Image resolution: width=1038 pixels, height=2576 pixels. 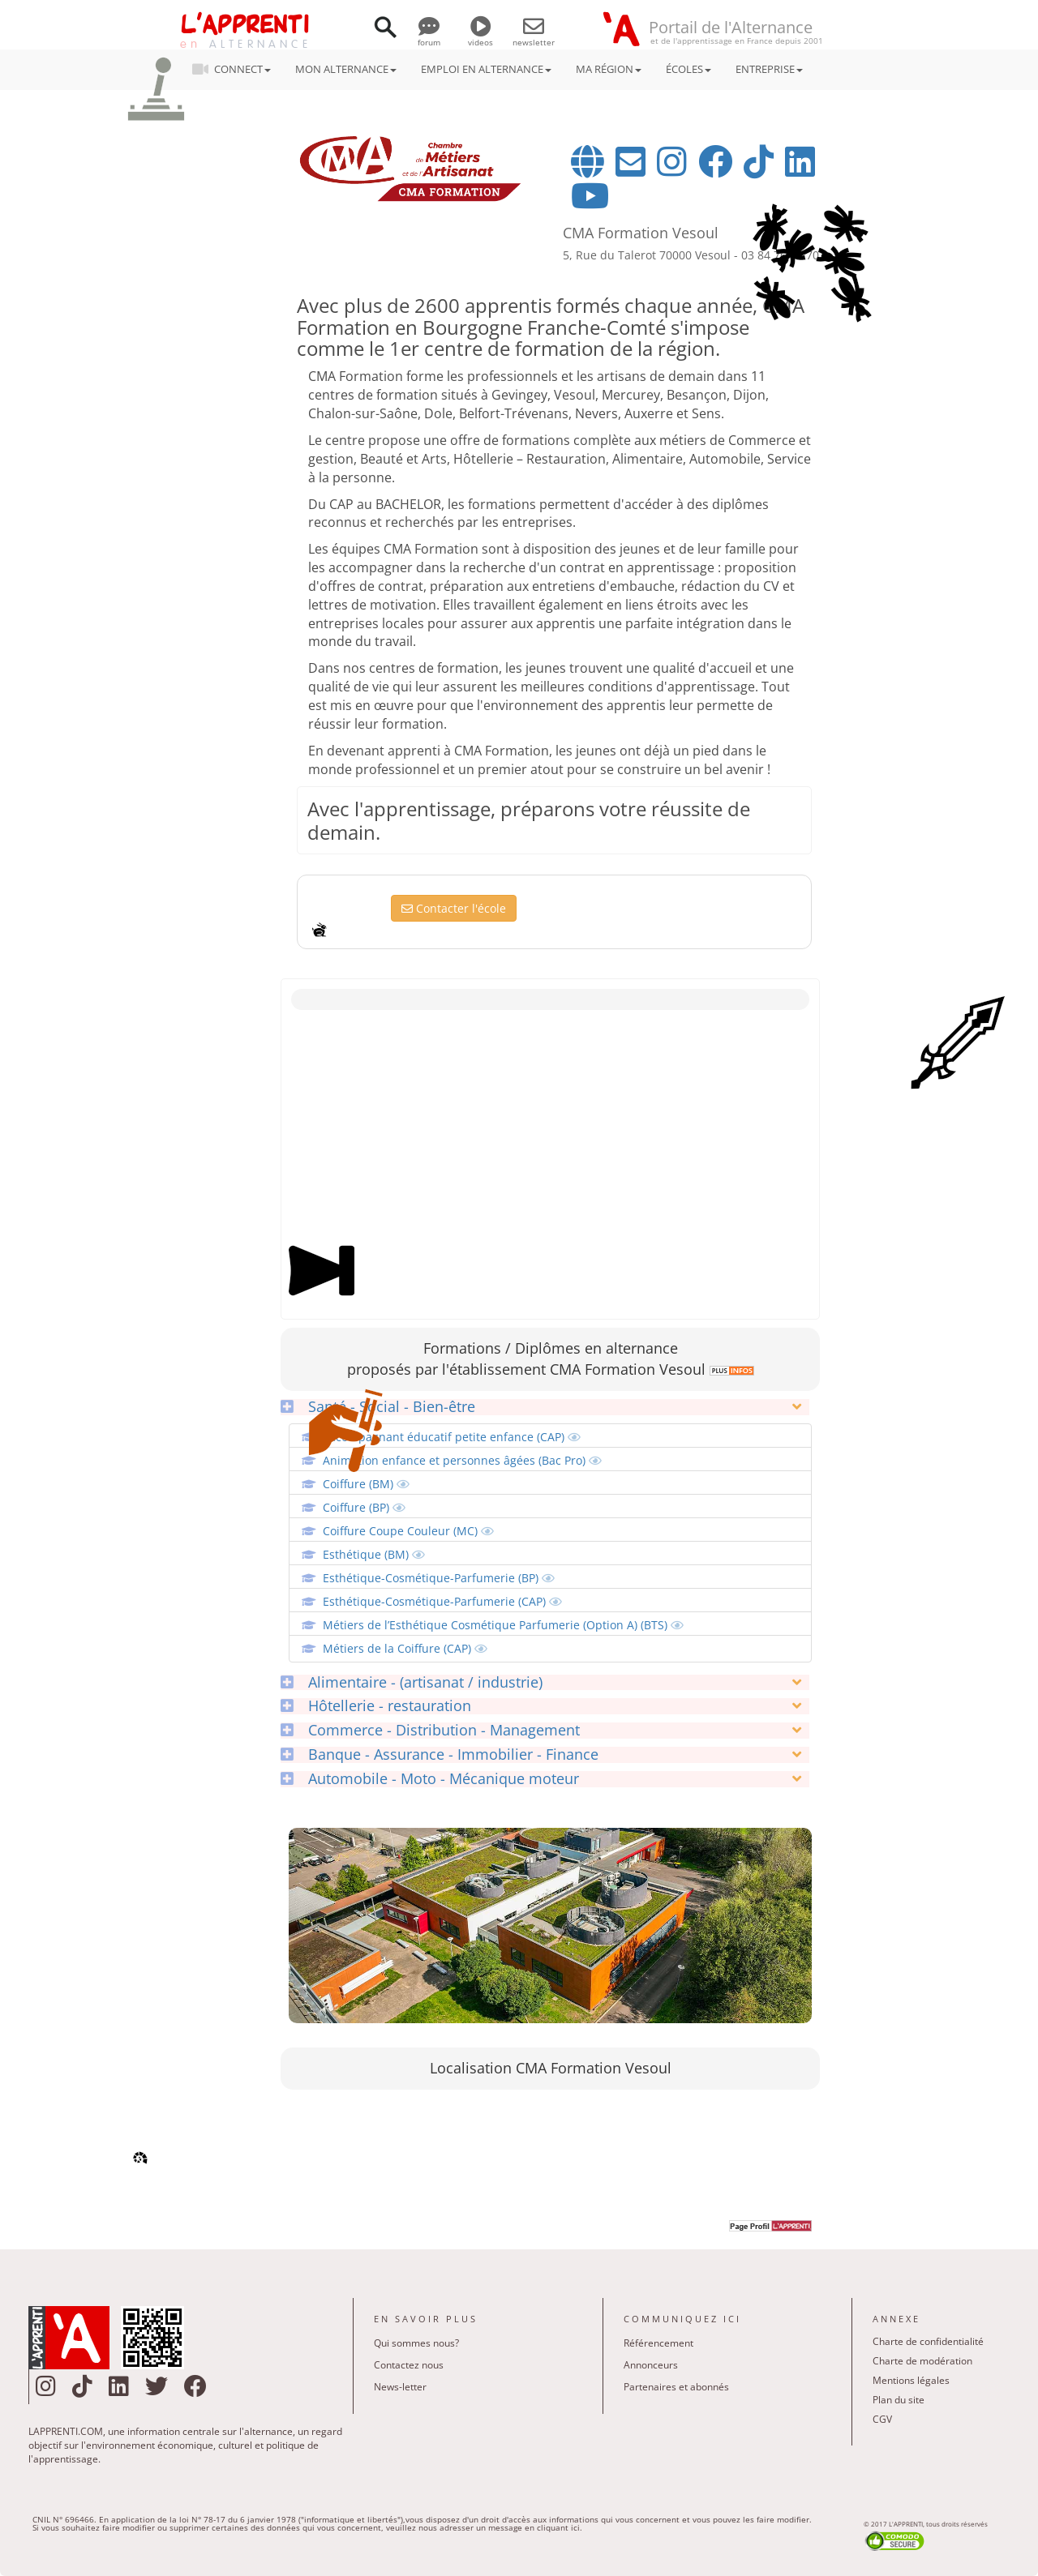 I want to click on indicates rabbit or bunny-related content, so click(x=320, y=930).